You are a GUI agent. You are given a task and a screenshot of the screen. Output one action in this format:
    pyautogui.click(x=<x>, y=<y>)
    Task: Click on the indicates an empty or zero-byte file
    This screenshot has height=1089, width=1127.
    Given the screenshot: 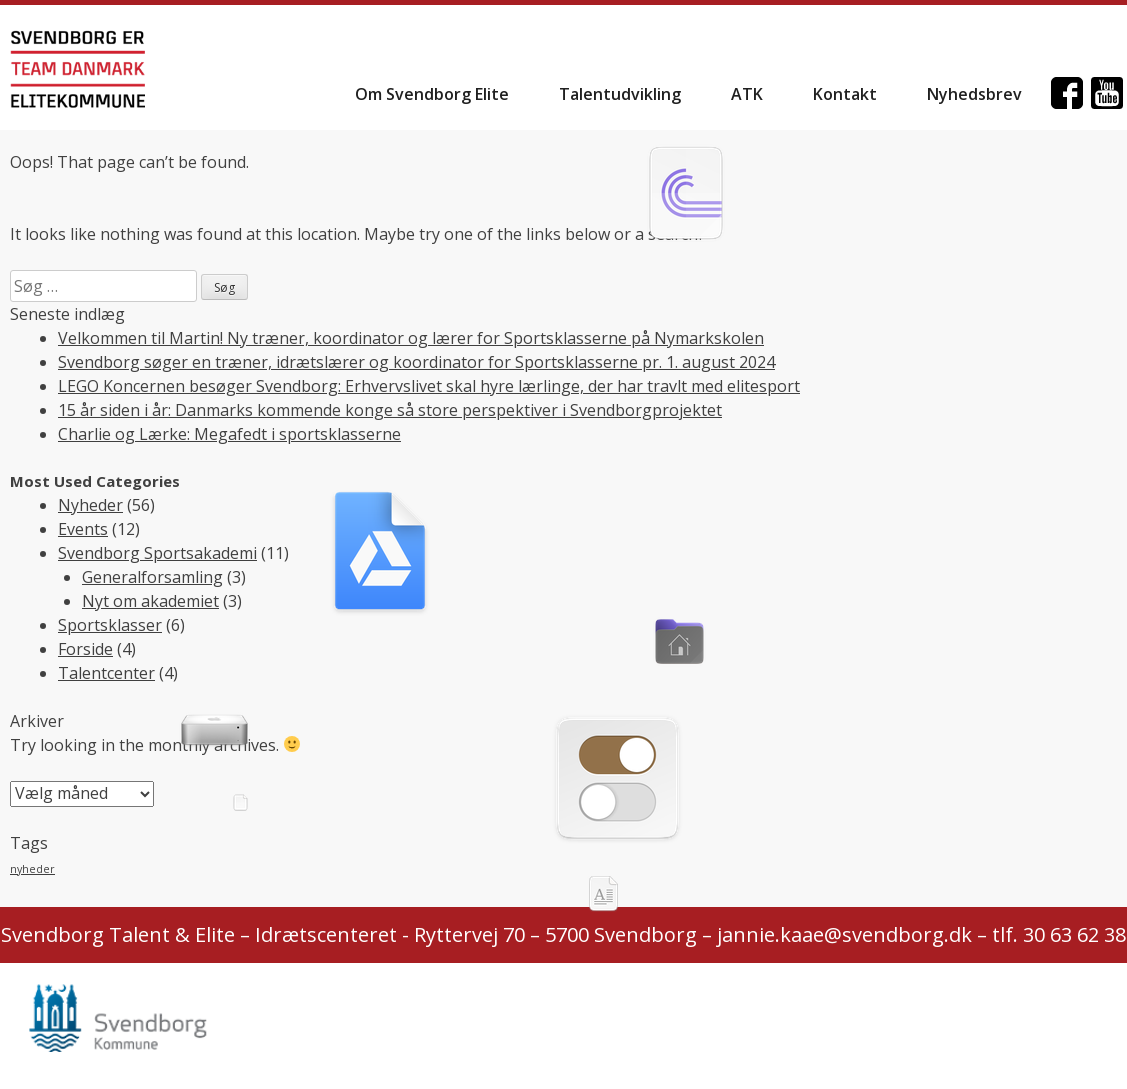 What is the action you would take?
    pyautogui.click(x=240, y=802)
    